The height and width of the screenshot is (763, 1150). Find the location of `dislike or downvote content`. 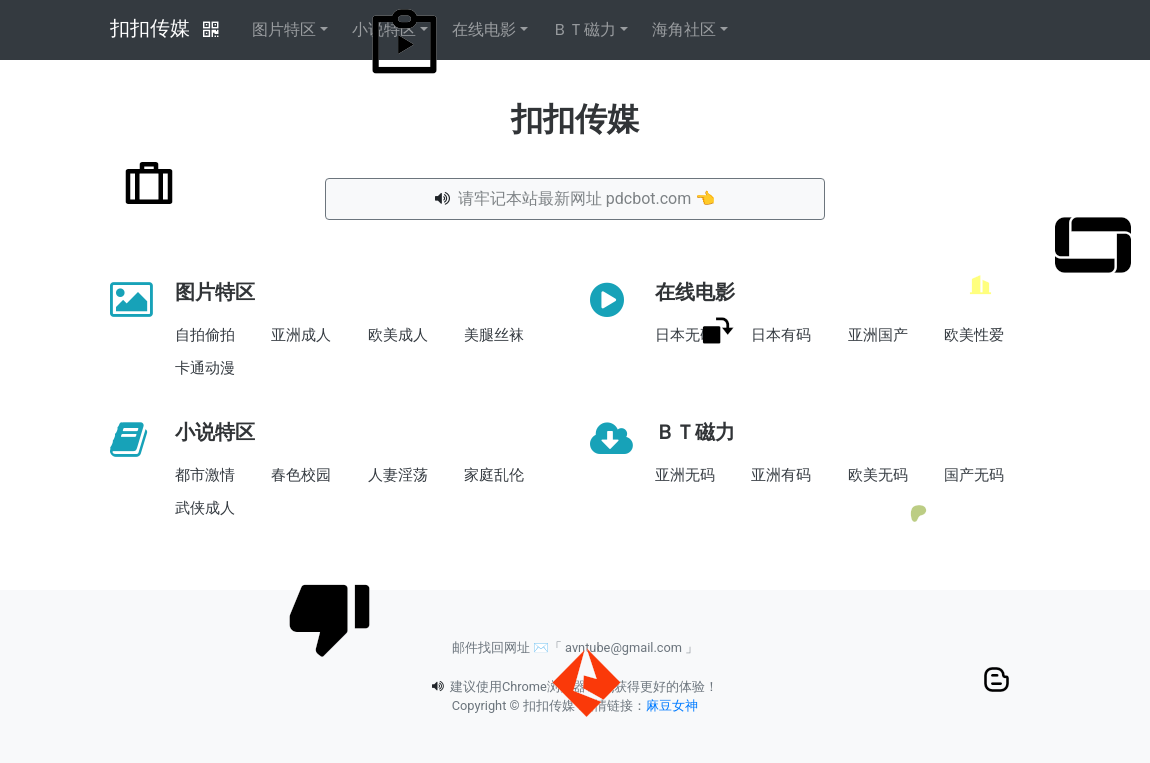

dislike or downvote content is located at coordinates (329, 617).